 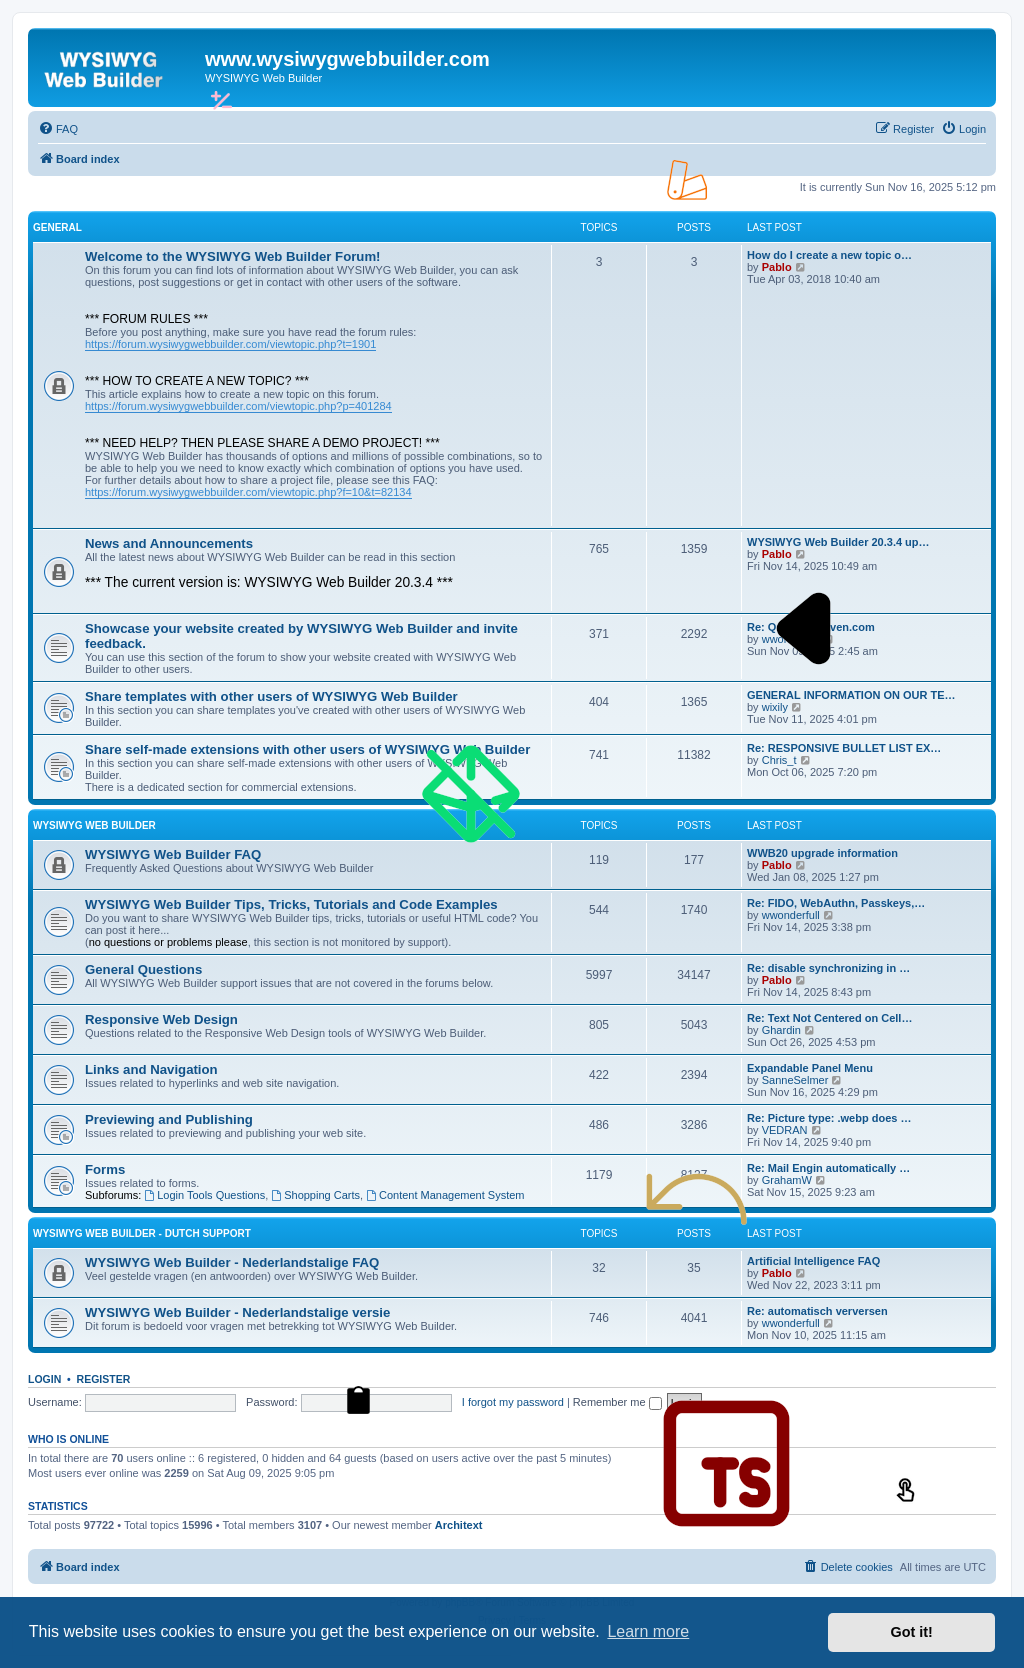 I want to click on toggle between adding or subtracting values, so click(x=221, y=101).